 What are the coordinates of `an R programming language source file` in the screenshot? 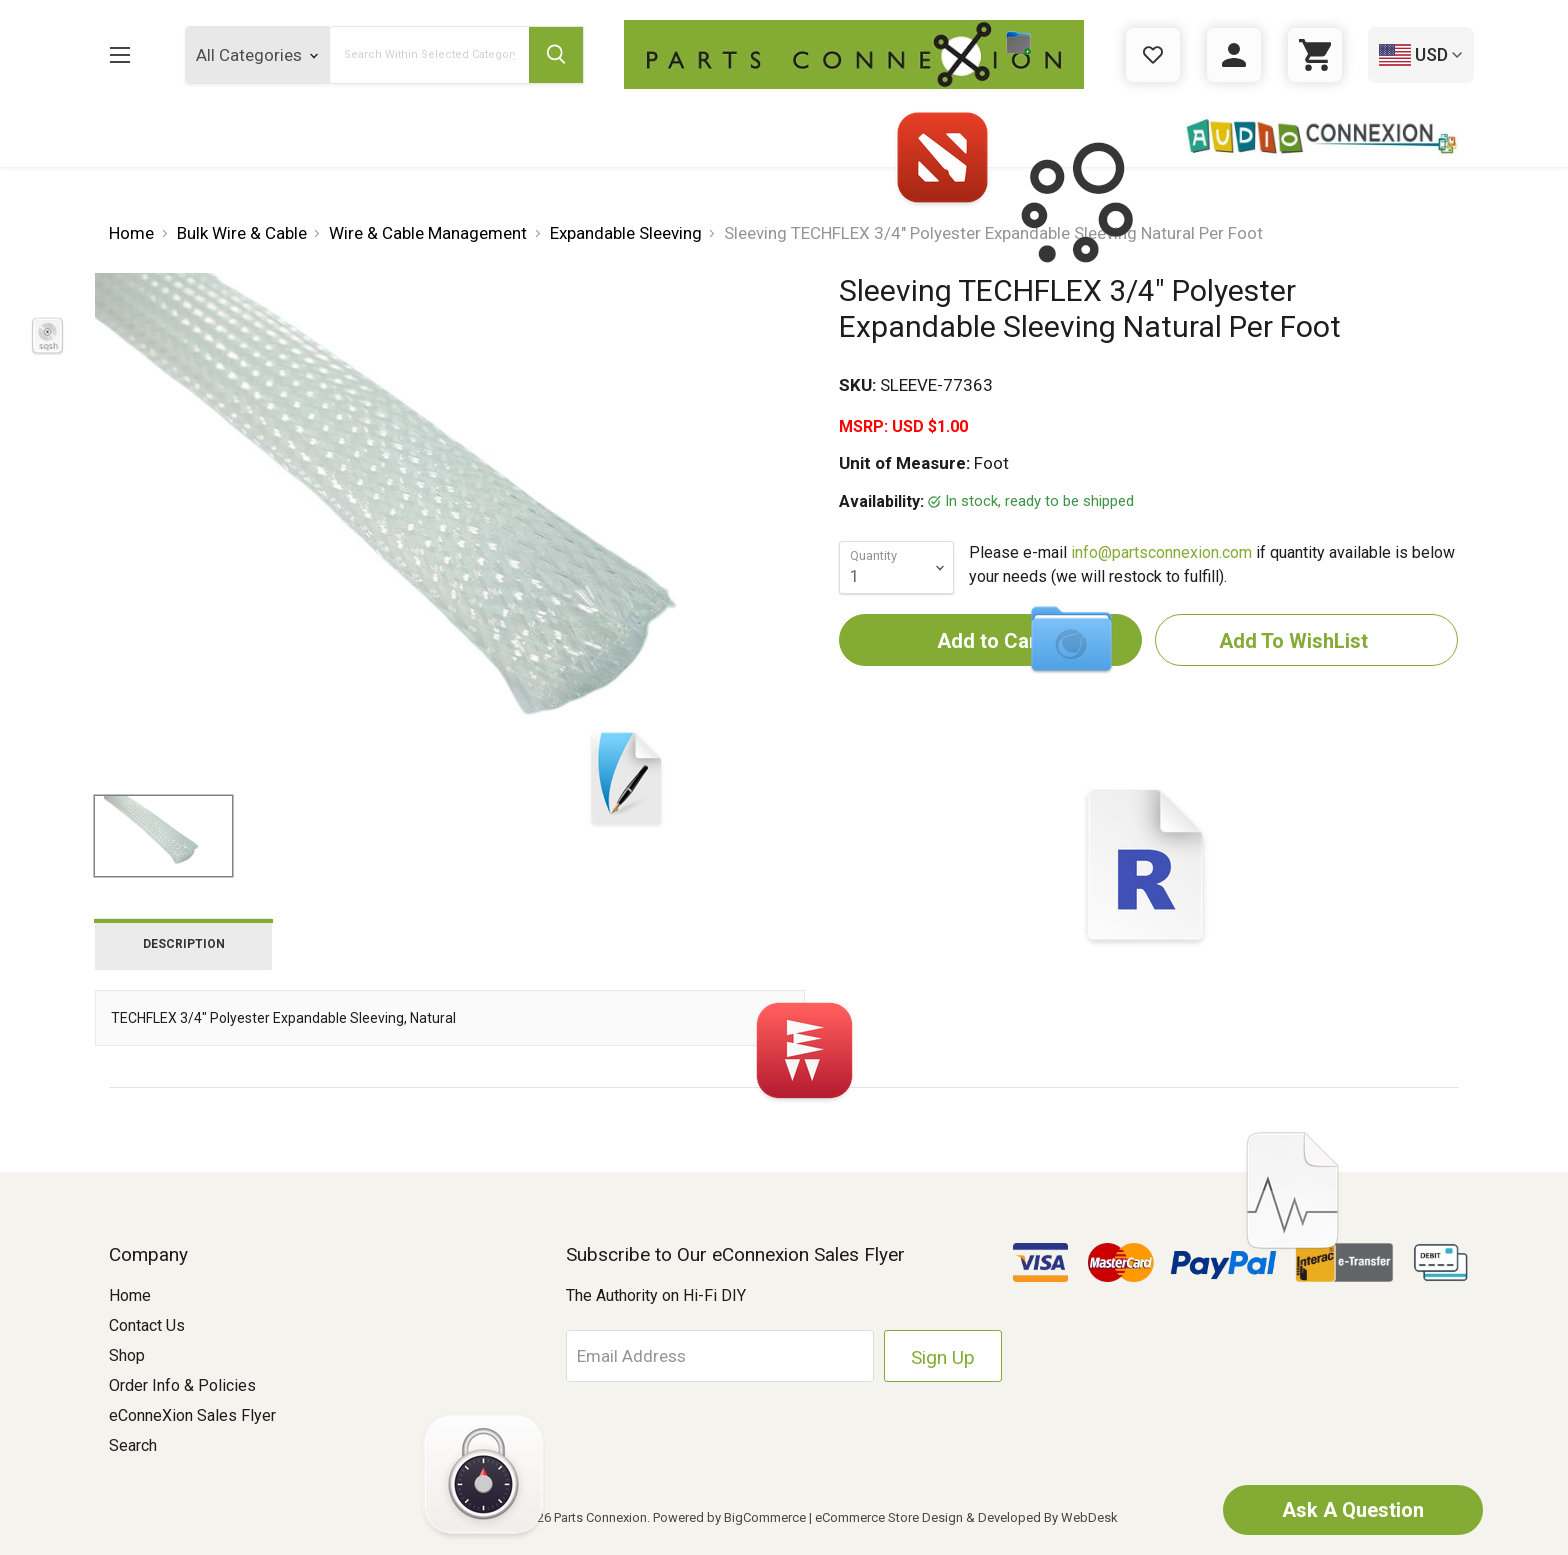 It's located at (1145, 867).